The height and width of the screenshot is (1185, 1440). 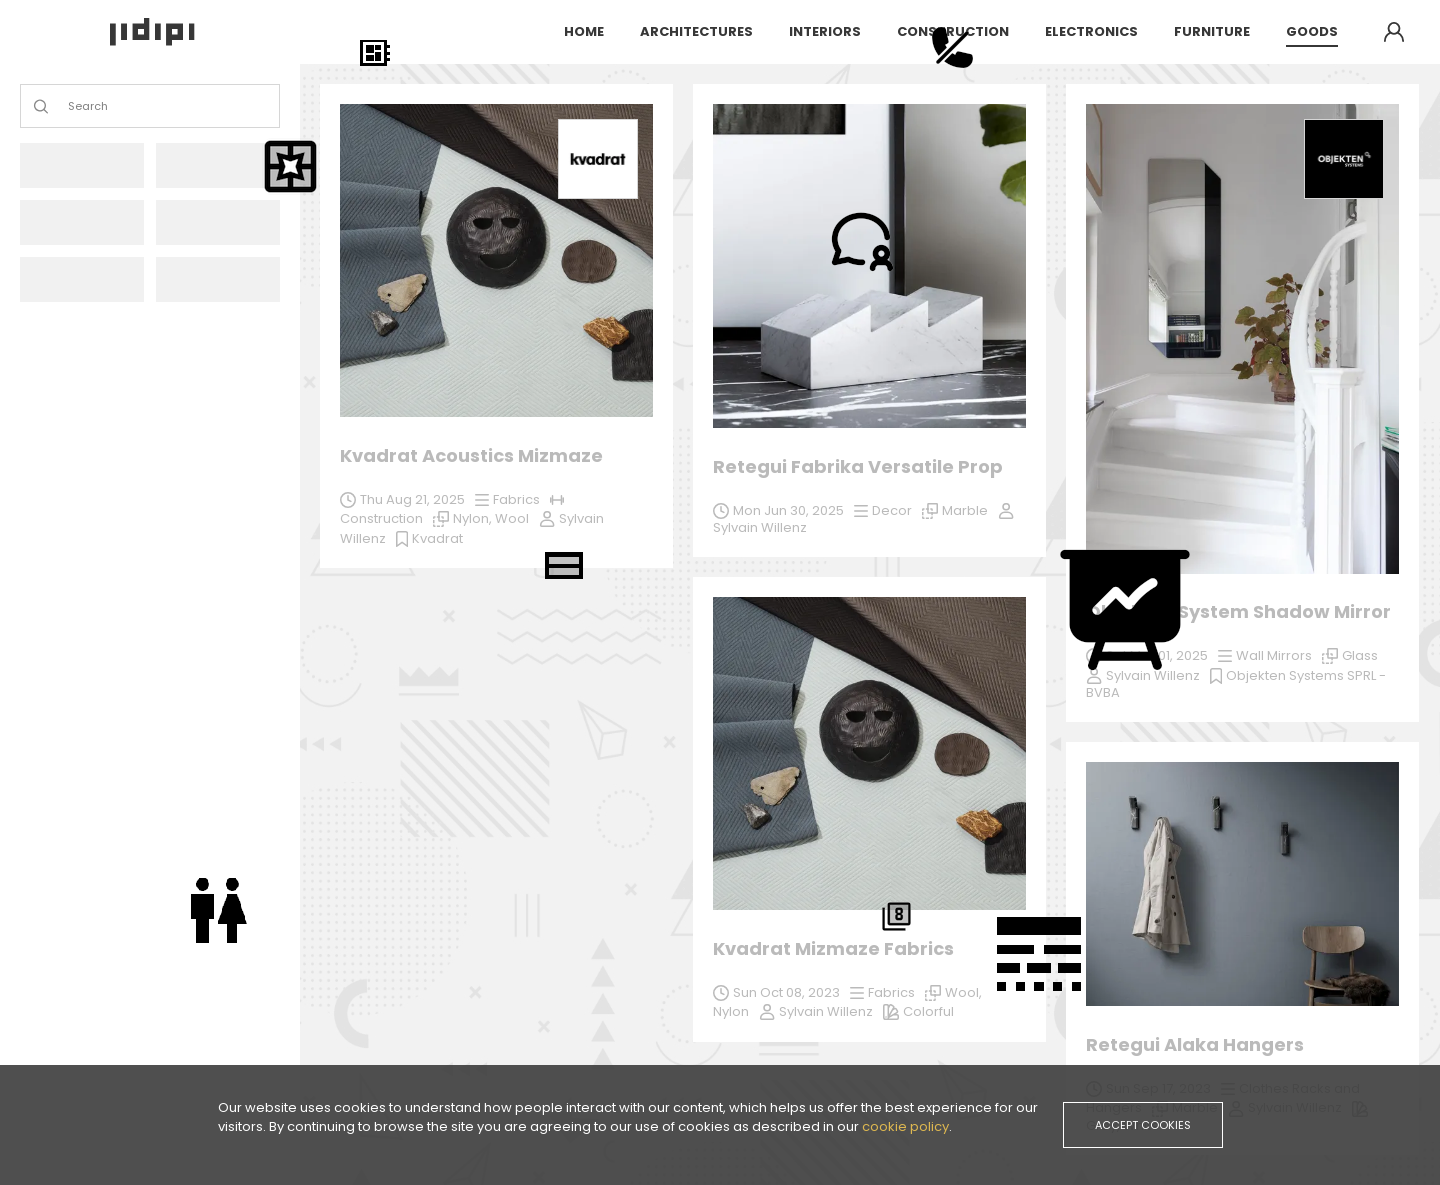 What do you see at coordinates (896, 916) in the screenshot?
I see `view photo filter number 8` at bounding box center [896, 916].